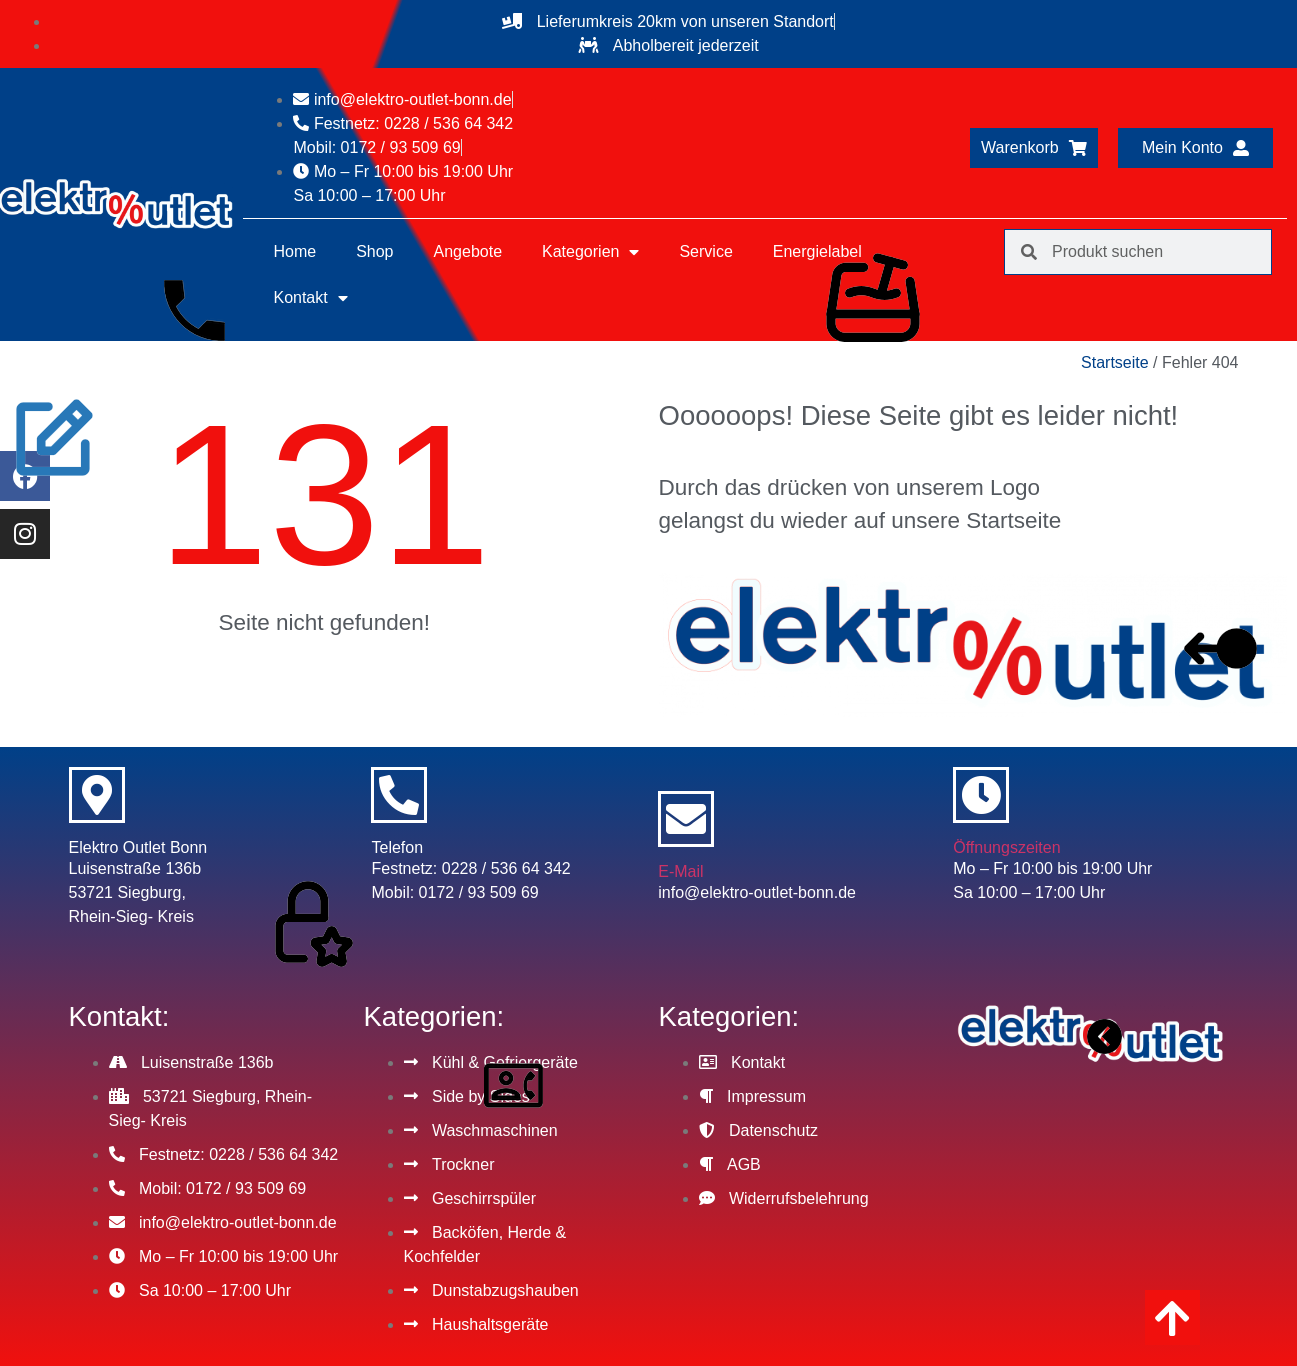  Describe the element at coordinates (1104, 1036) in the screenshot. I see `go back to the previous screen` at that location.